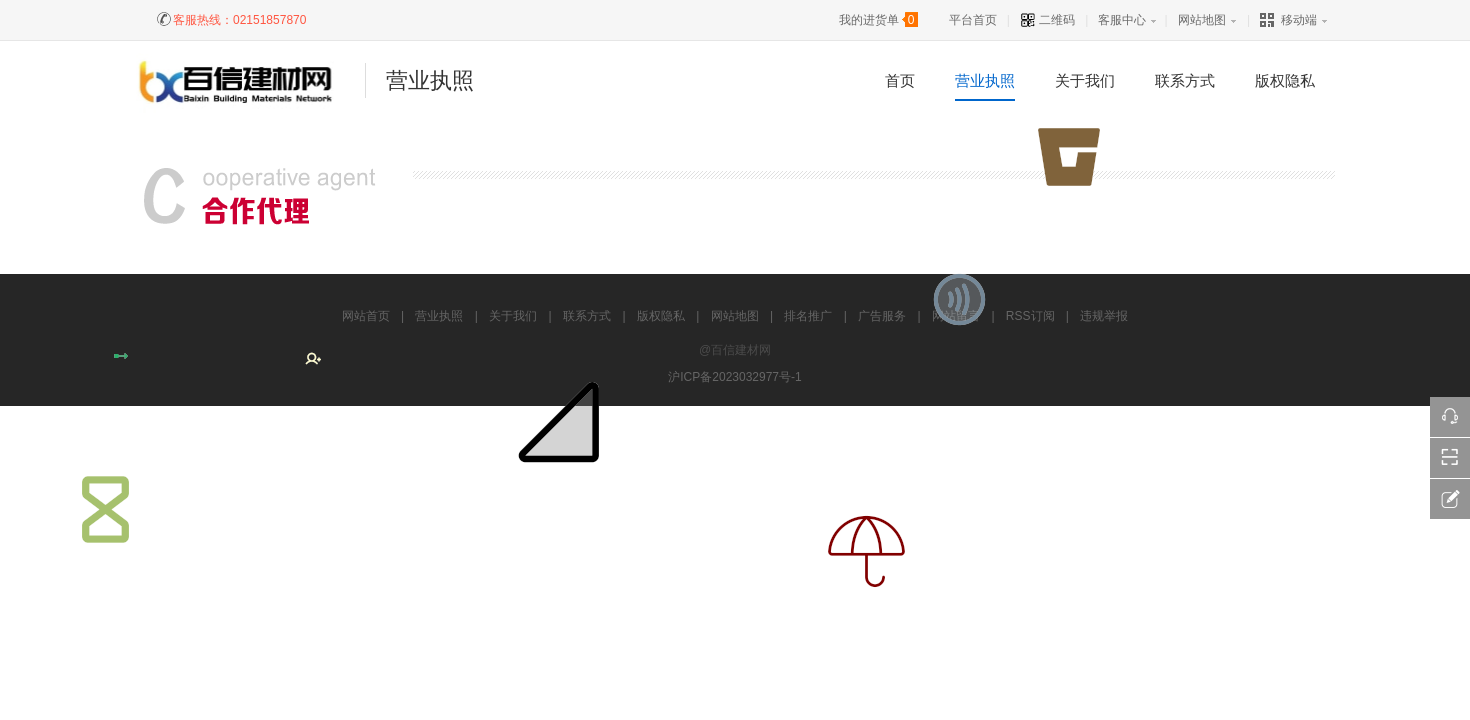  What do you see at coordinates (959, 299) in the screenshot?
I see `tap to pay with contactless payment` at bounding box center [959, 299].